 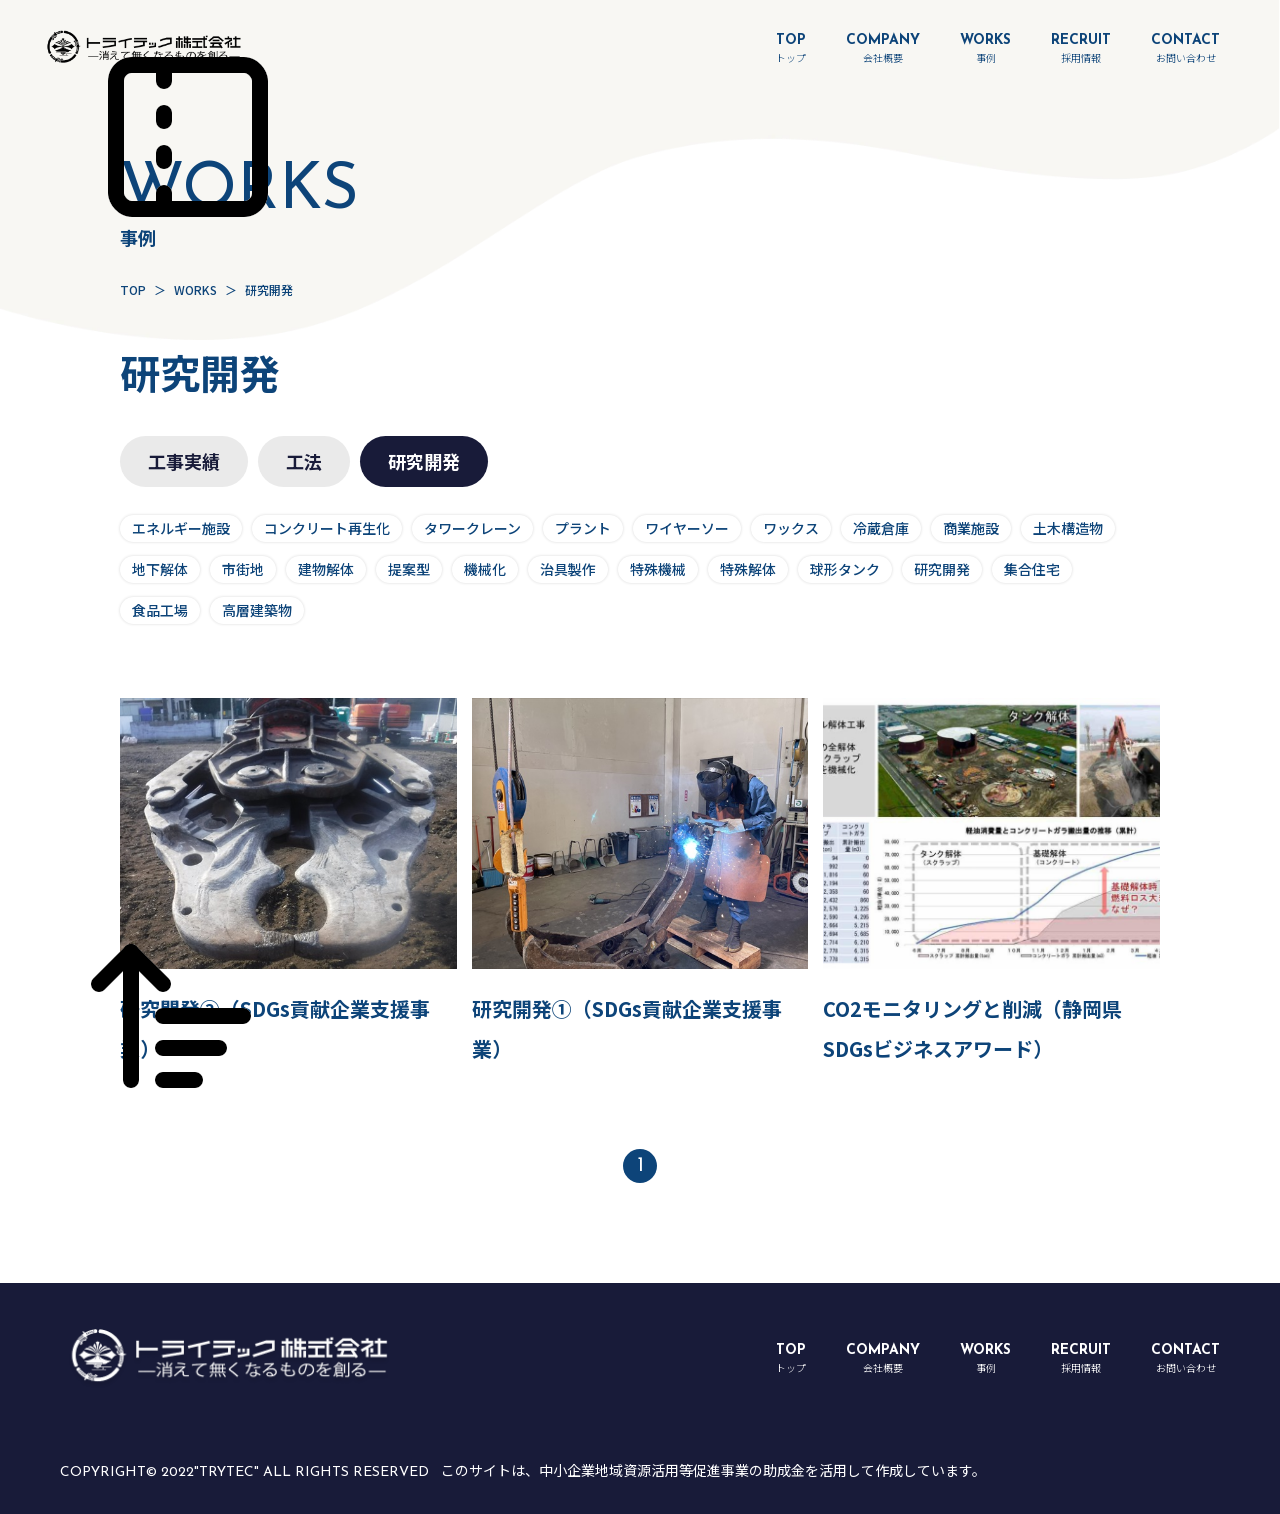 What do you see at coordinates (171, 1016) in the screenshot?
I see `sort items in ascending order` at bounding box center [171, 1016].